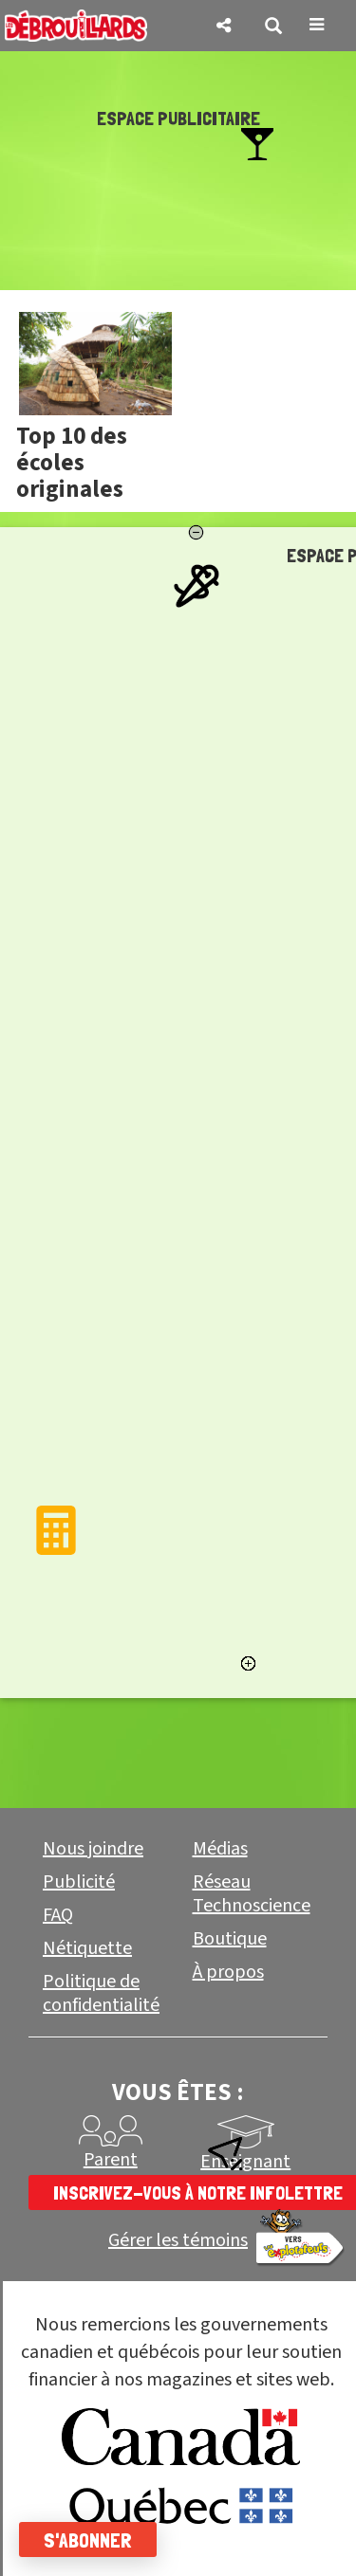 The height and width of the screenshot is (2576, 356). What do you see at coordinates (197, 586) in the screenshot?
I see `access sewing or craft tools` at bounding box center [197, 586].